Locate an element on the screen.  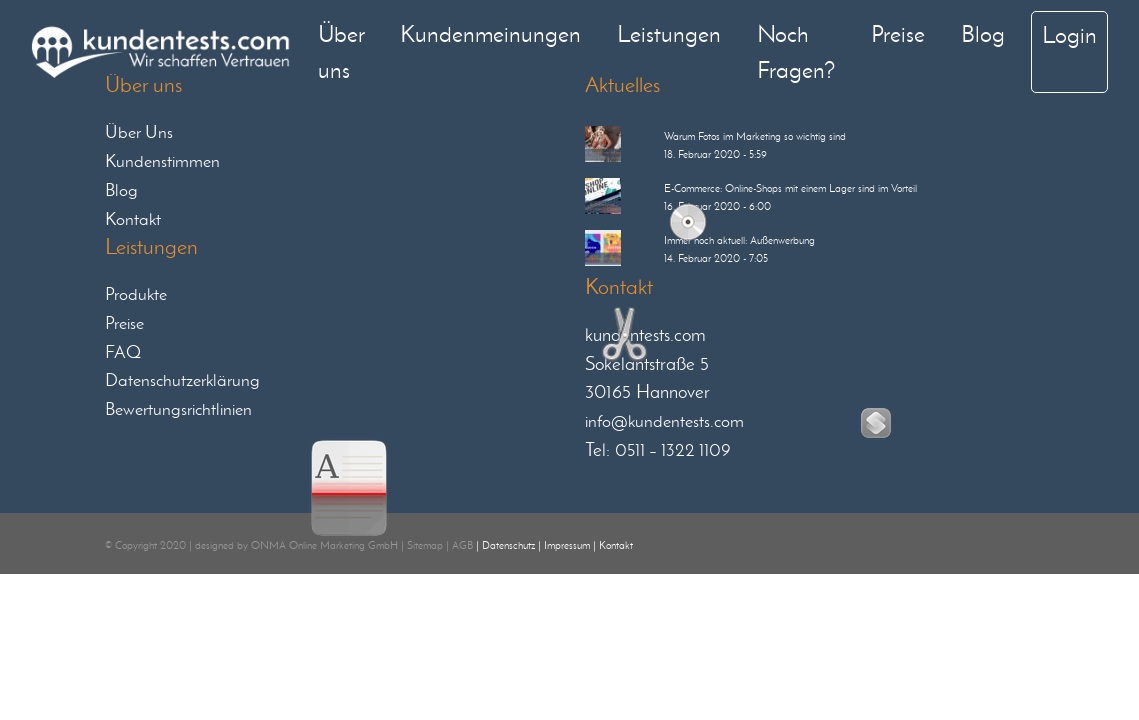
open document scanner app is located at coordinates (349, 488).